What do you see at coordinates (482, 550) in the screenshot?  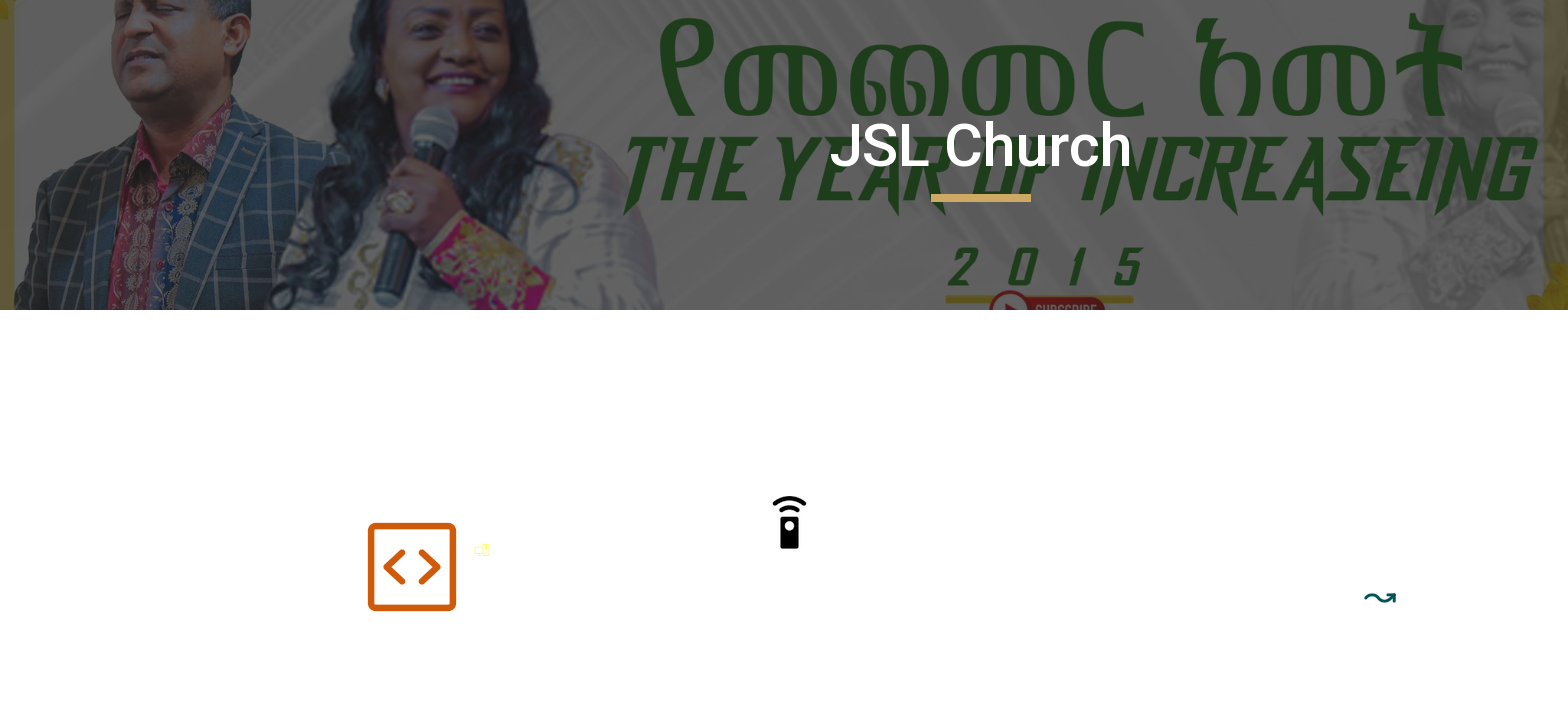 I see `access desktop computer settings` at bounding box center [482, 550].